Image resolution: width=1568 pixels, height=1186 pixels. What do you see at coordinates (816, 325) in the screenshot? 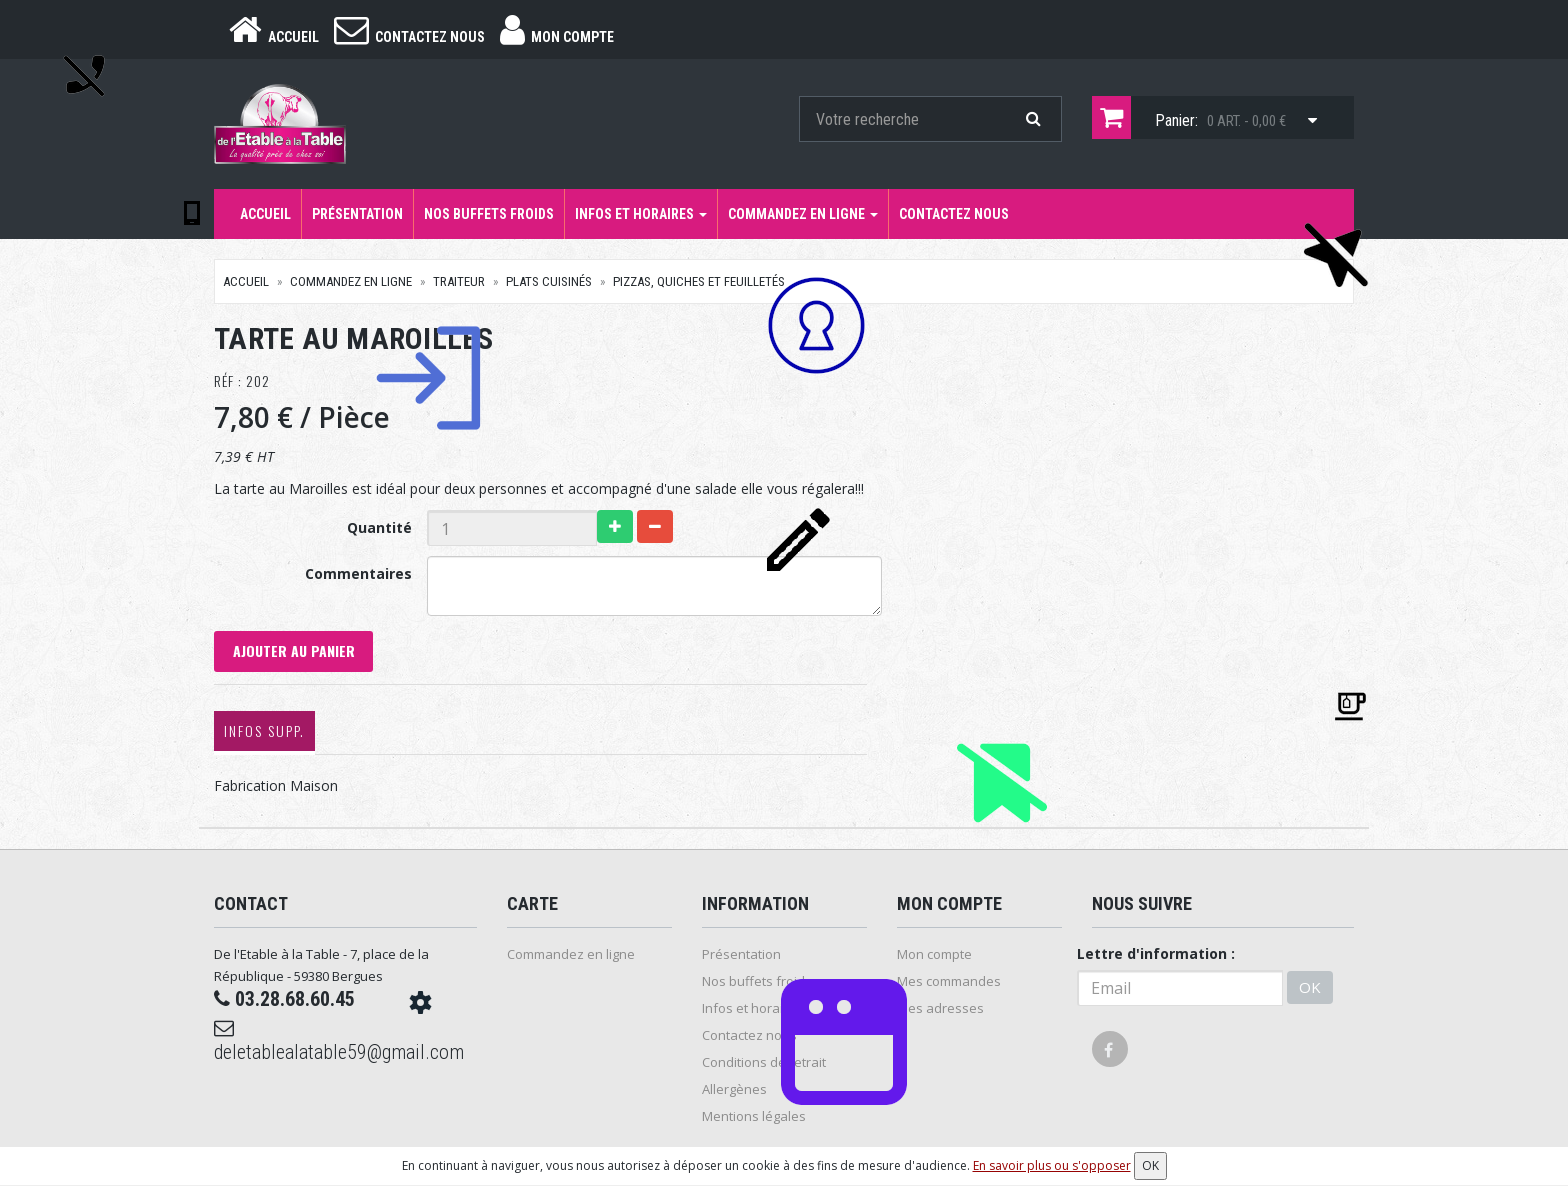
I see `access security or privacy settings` at bounding box center [816, 325].